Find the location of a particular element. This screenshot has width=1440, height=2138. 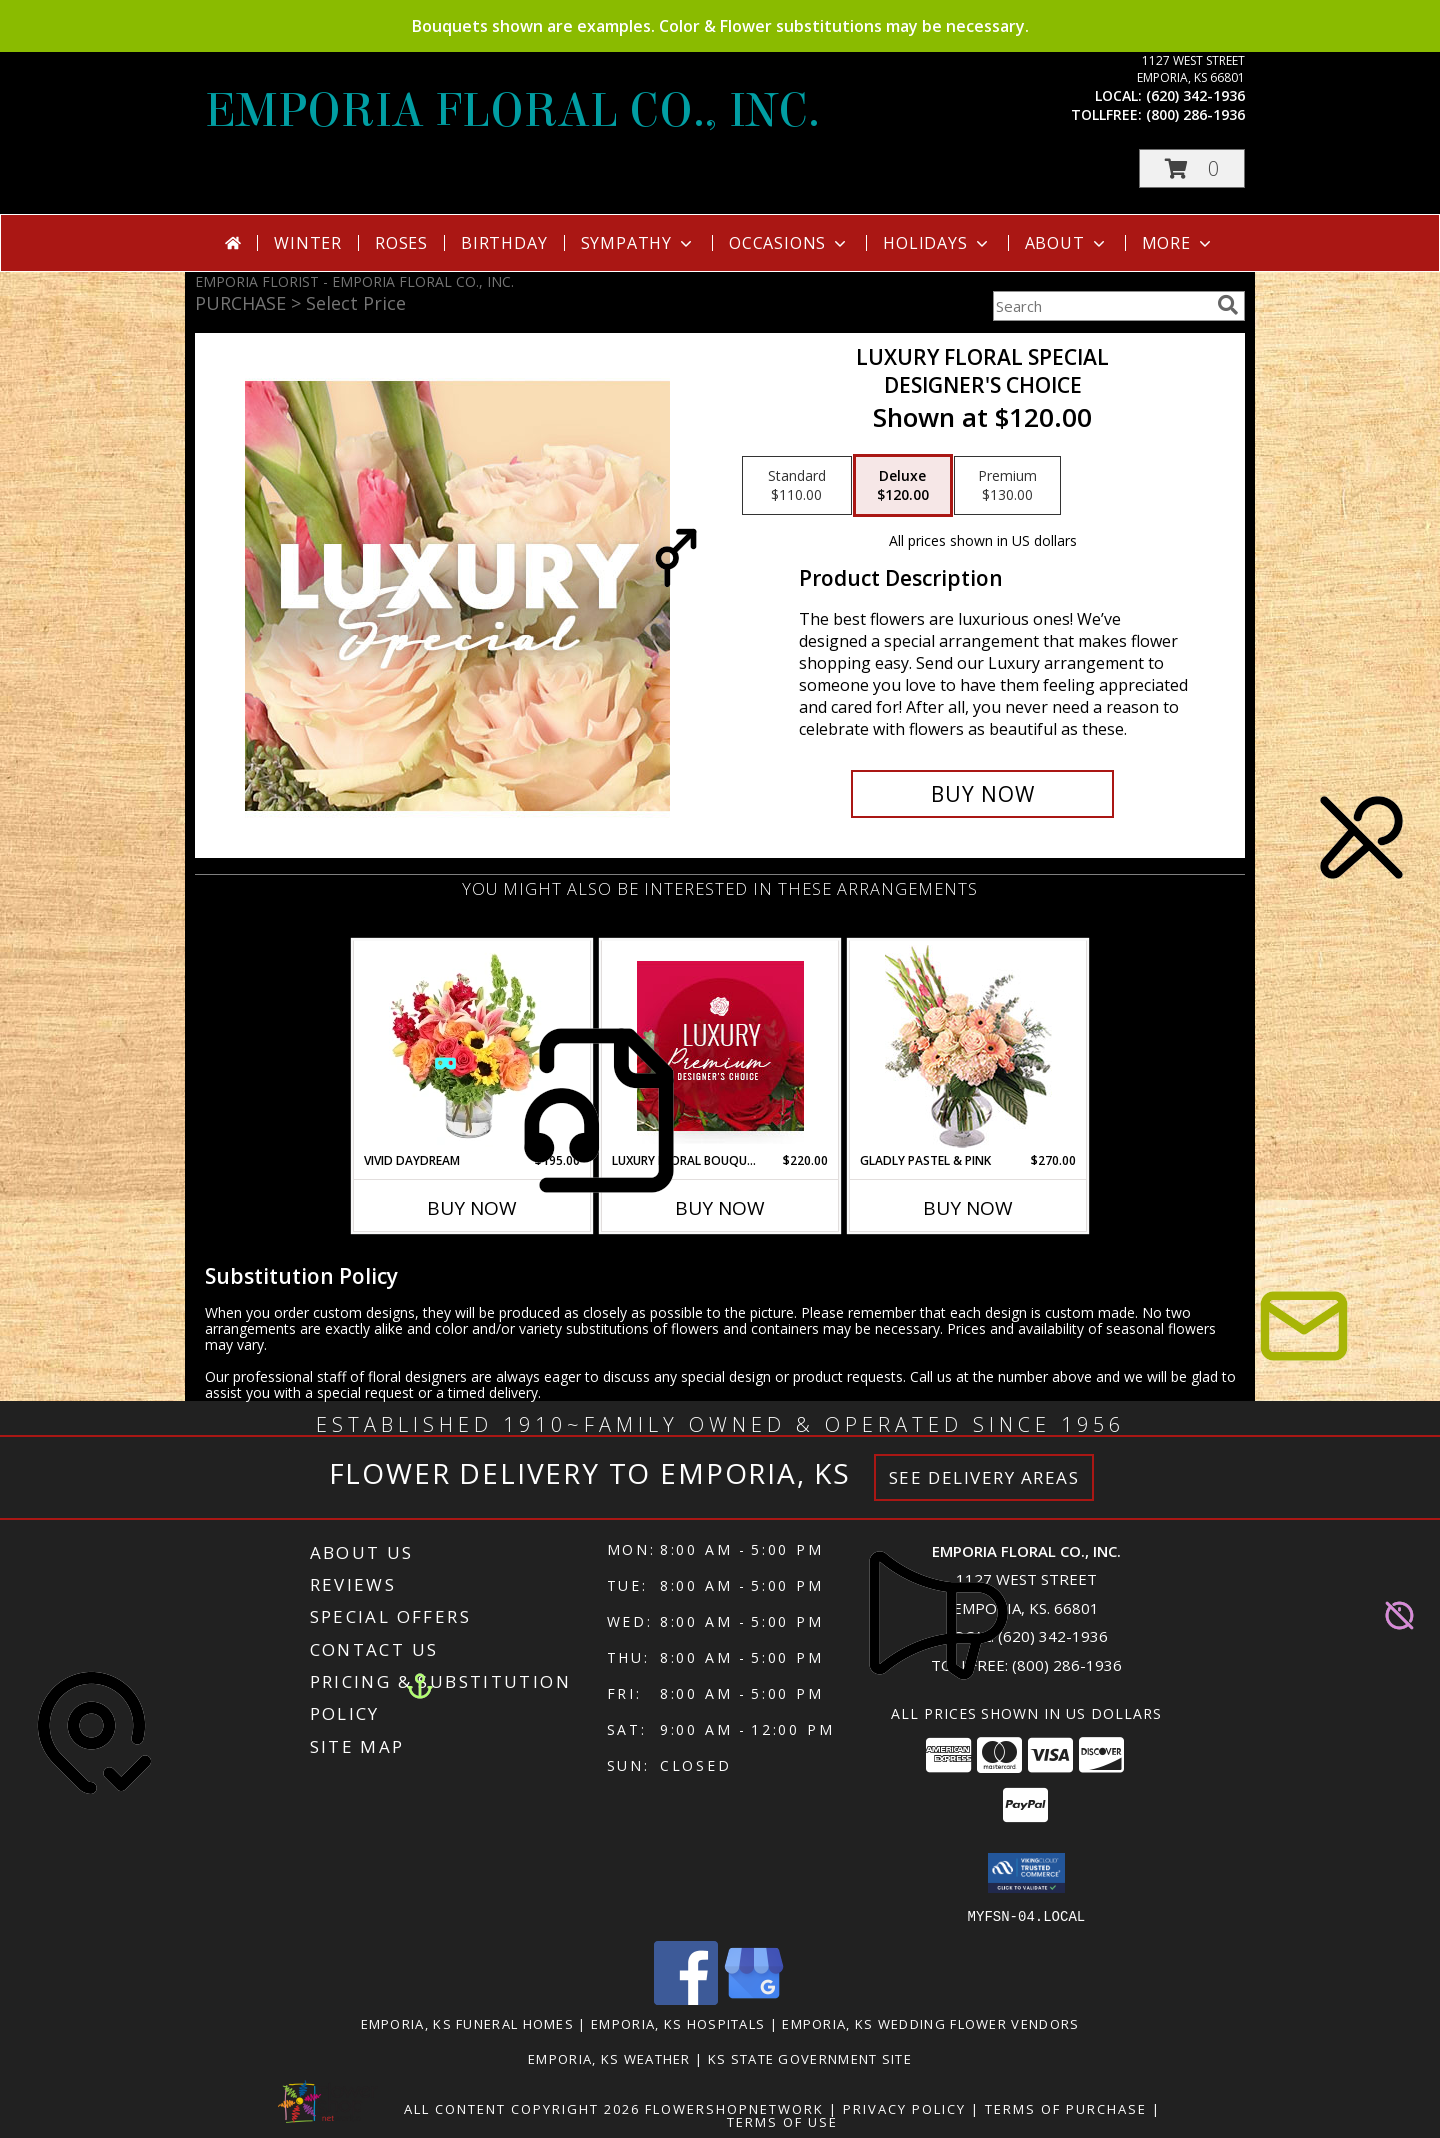

make an announcement or broadcast is located at coordinates (931, 1618).